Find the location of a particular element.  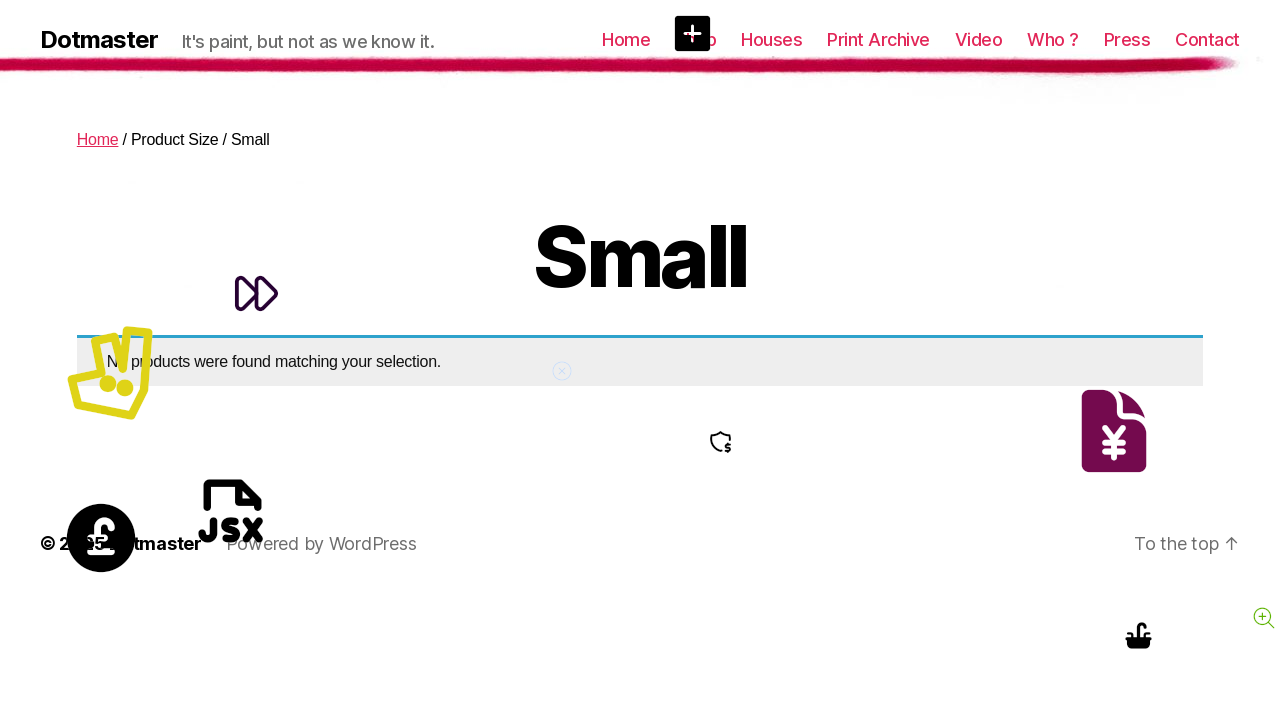

open the Deliveroo food delivery app is located at coordinates (110, 373).